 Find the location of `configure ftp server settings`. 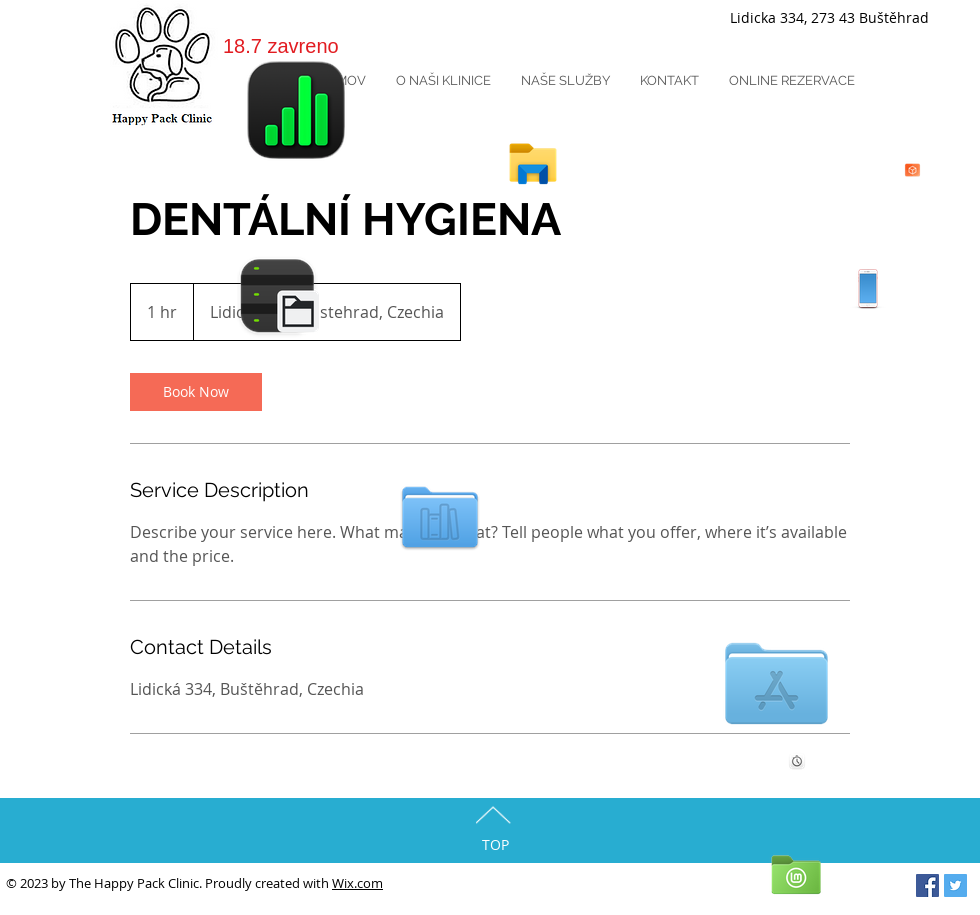

configure ftp server settings is located at coordinates (278, 297).